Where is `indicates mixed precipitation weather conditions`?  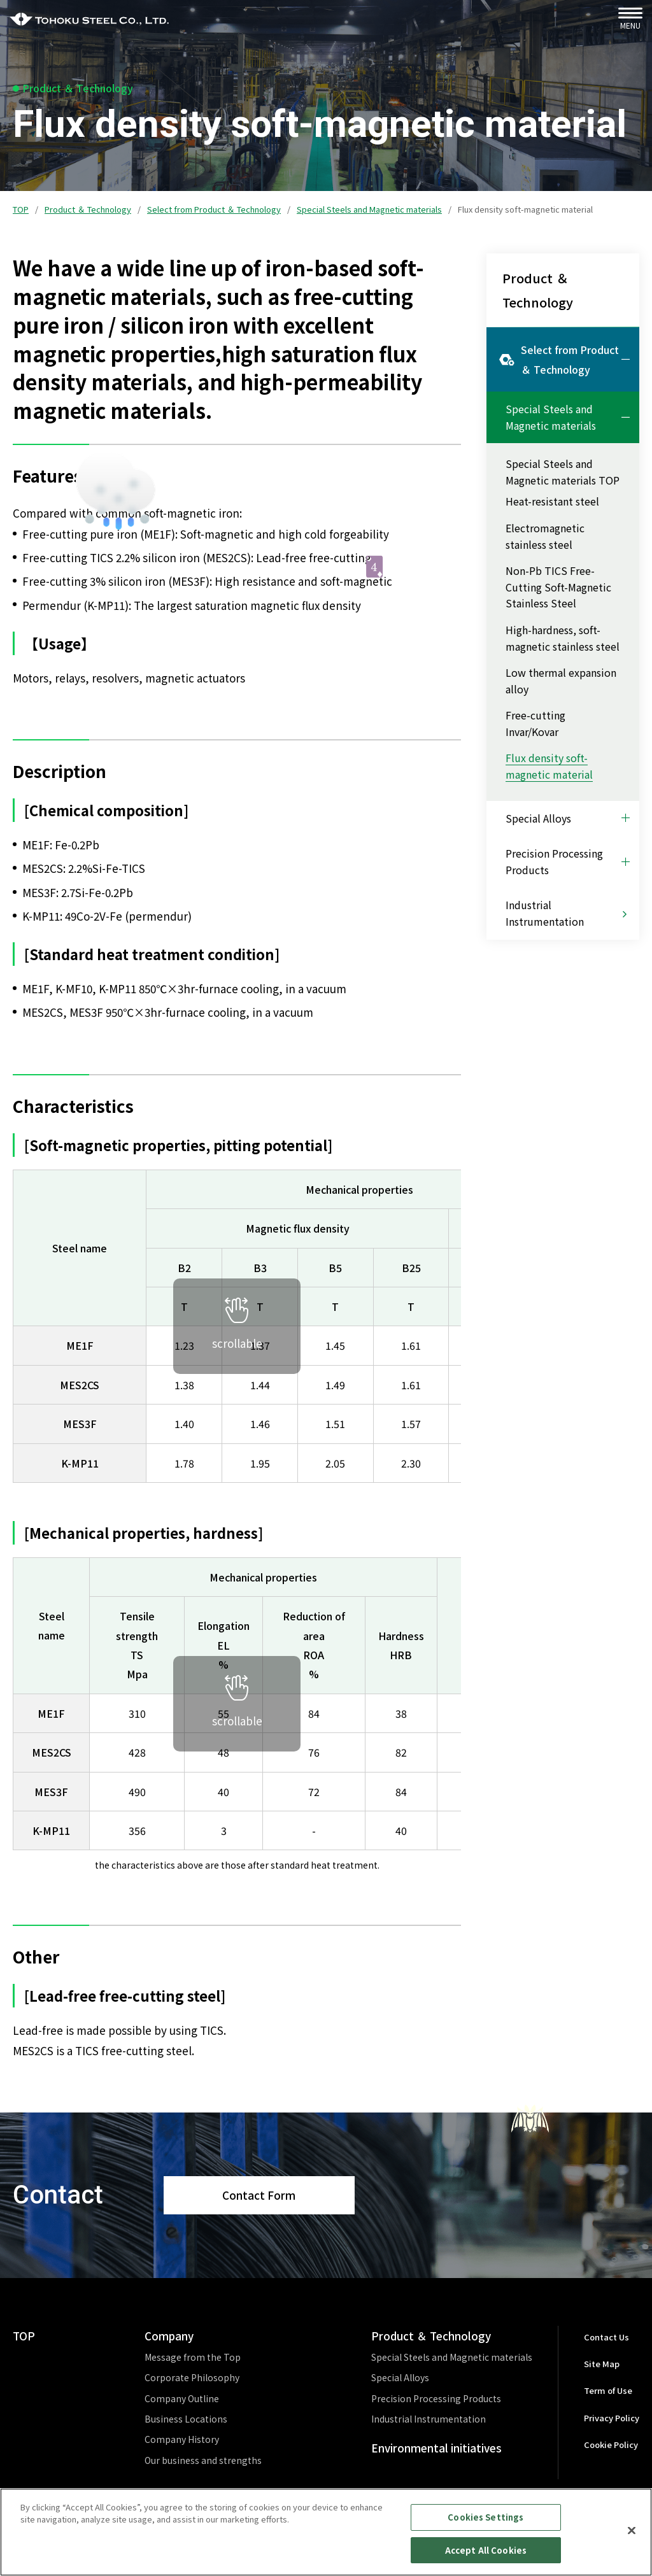
indicates mixed precipitation weather conditions is located at coordinates (115, 490).